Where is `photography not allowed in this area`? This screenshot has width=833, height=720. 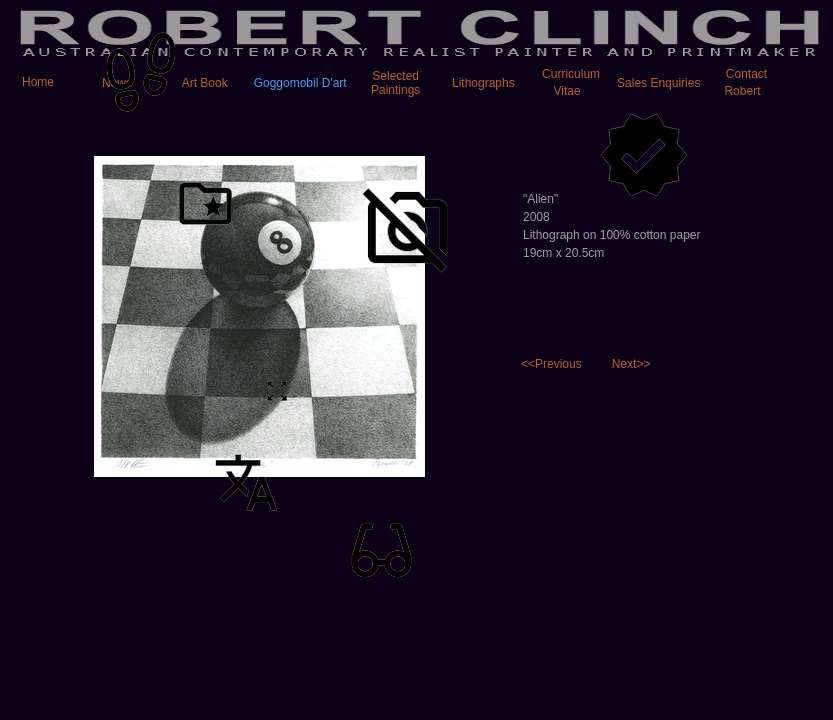 photography not allowed in this area is located at coordinates (407, 227).